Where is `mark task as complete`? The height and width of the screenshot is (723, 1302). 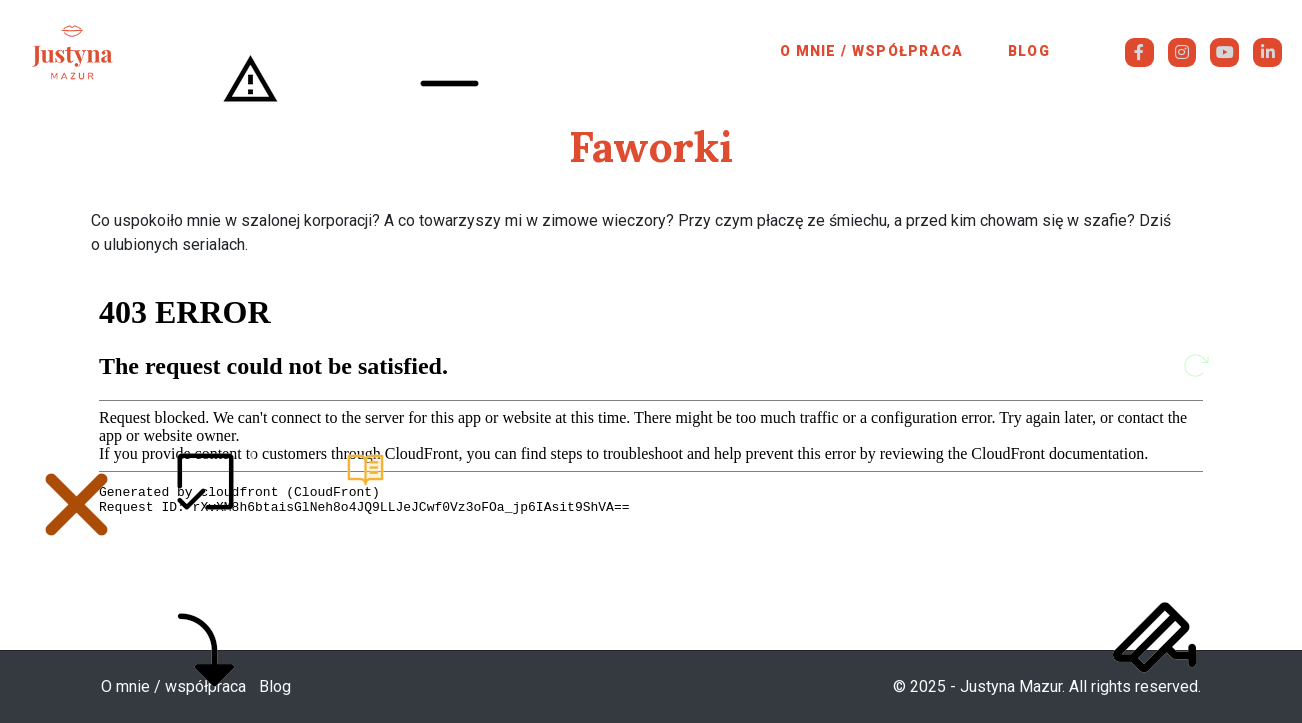 mark task as complete is located at coordinates (205, 481).